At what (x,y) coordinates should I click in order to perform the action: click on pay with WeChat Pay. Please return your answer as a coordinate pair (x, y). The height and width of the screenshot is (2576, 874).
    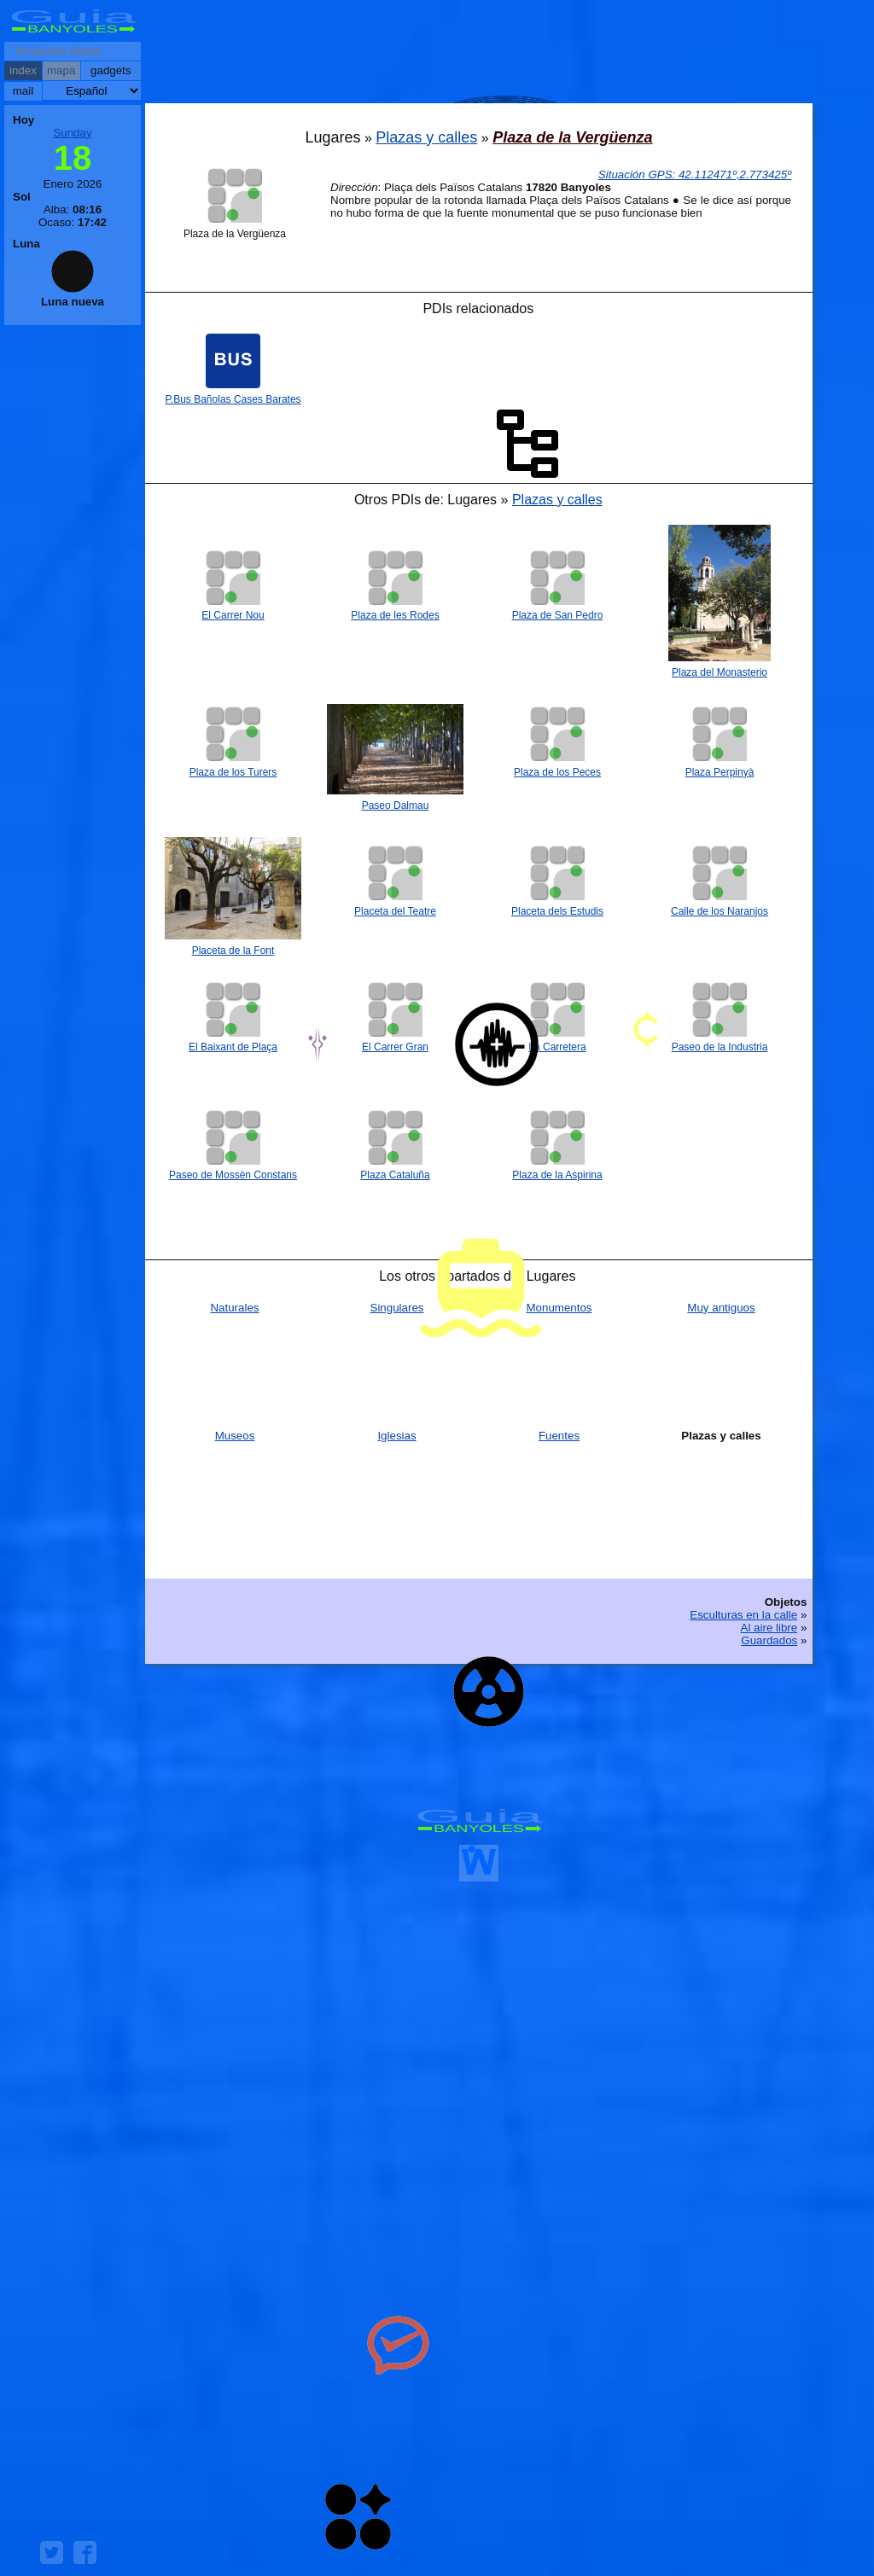
    Looking at the image, I should click on (398, 2343).